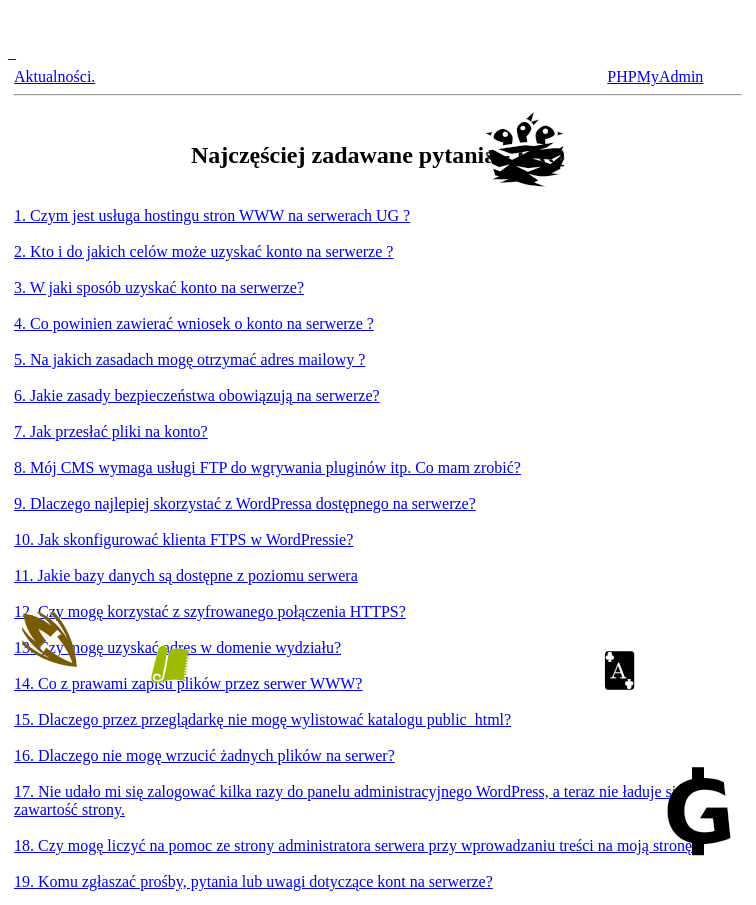 This screenshot has width=756, height=905. Describe the element at coordinates (698, 811) in the screenshot. I see `view your current credits balance` at that location.